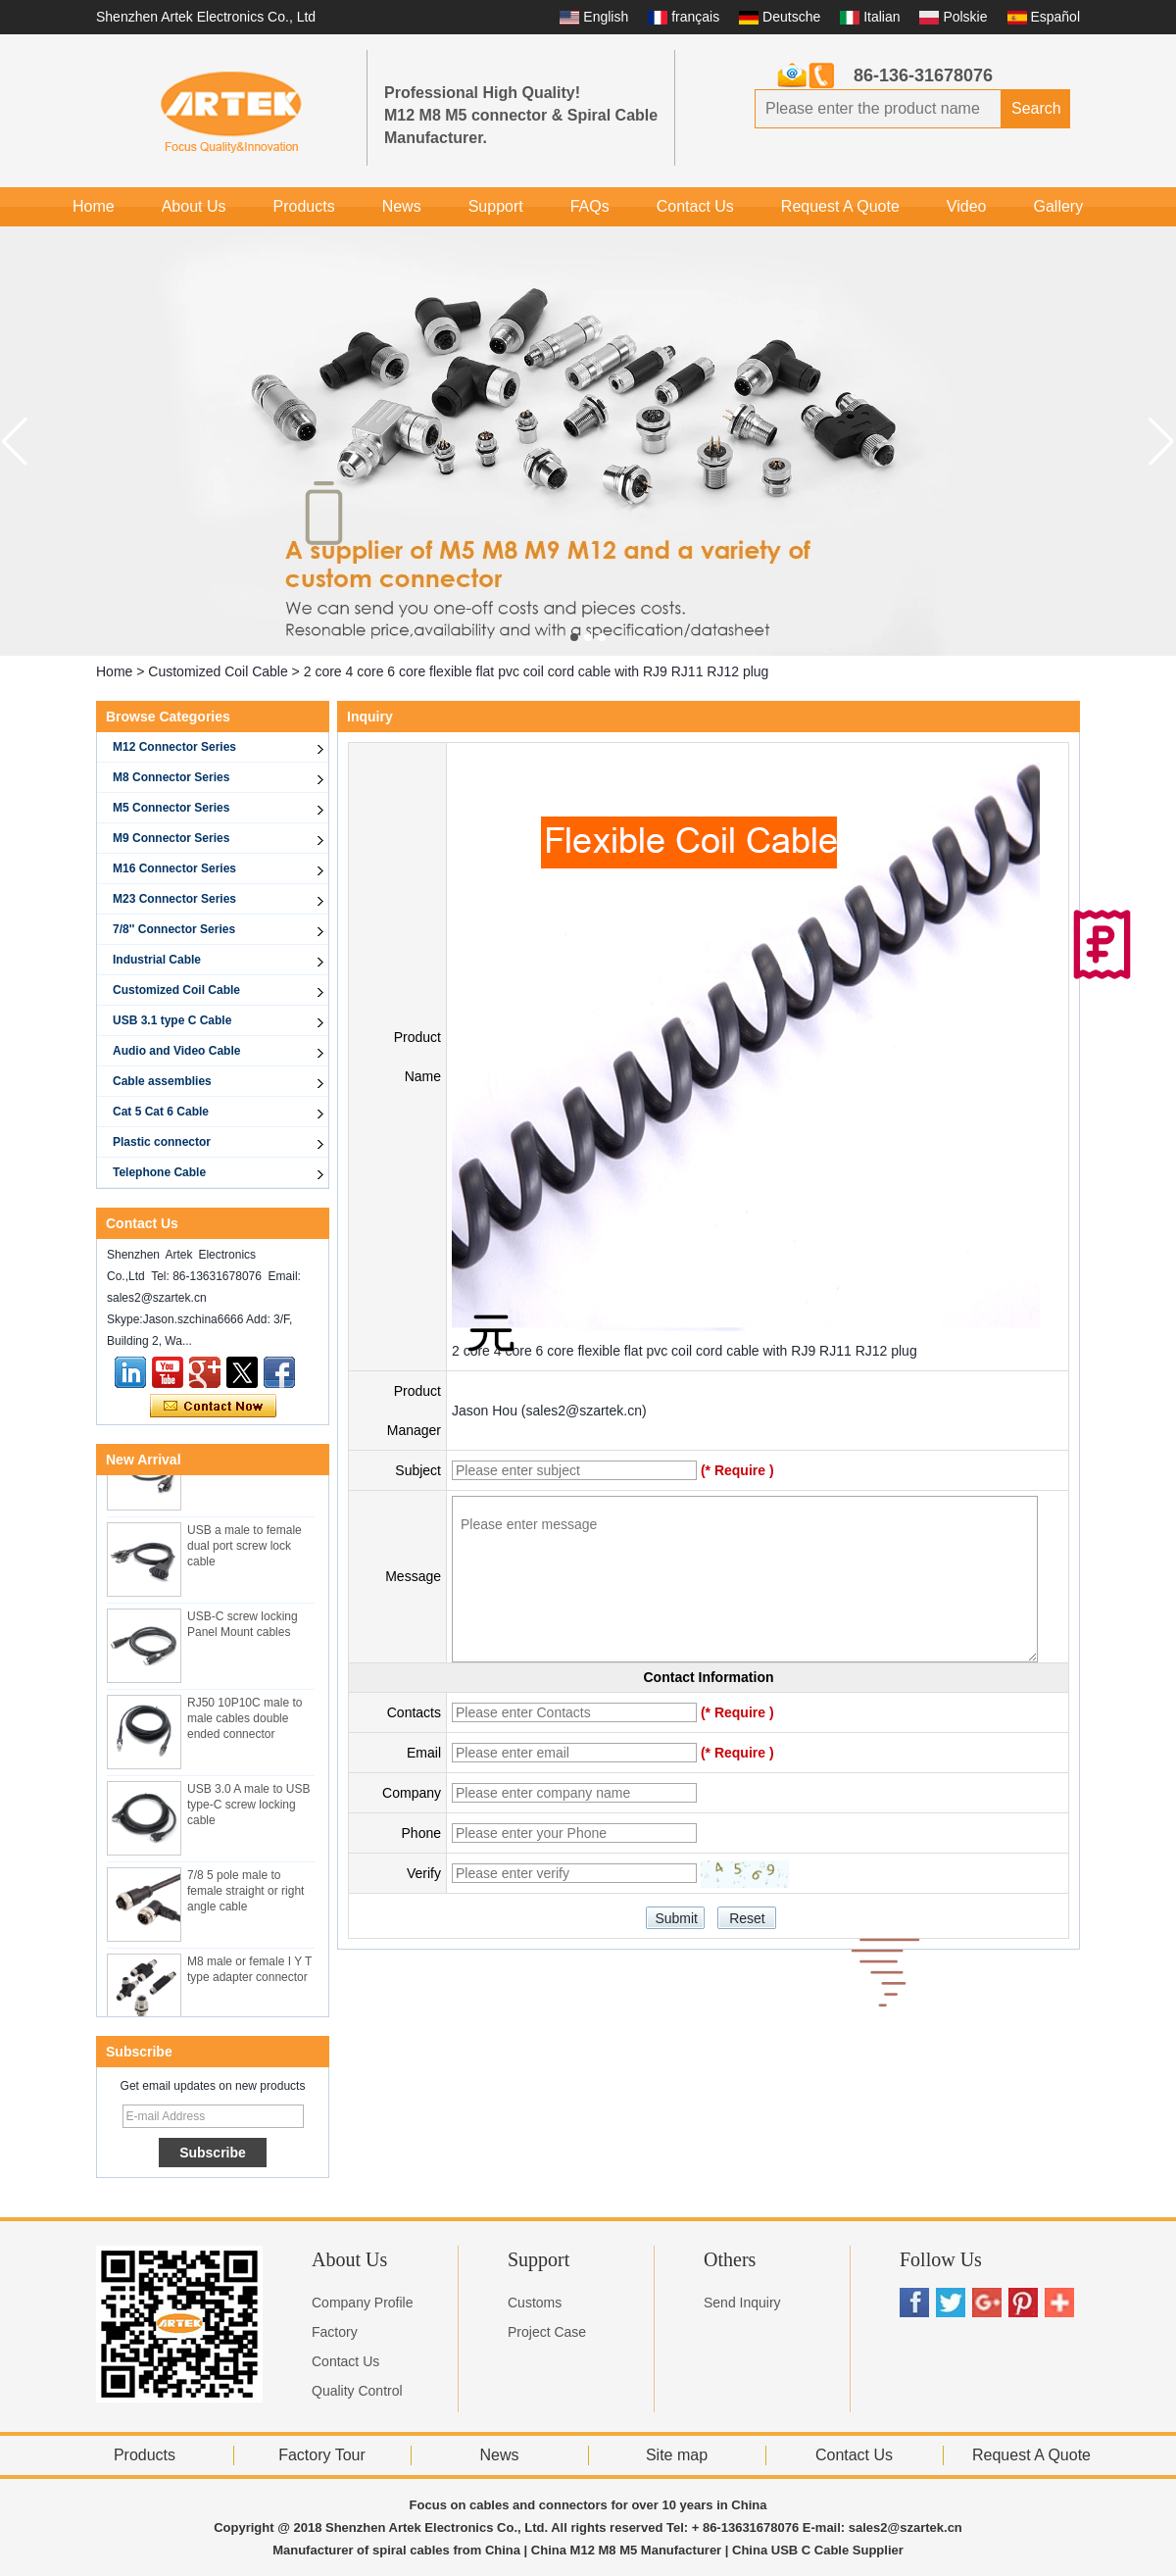 This screenshot has width=1176, height=2576. Describe the element at coordinates (323, 514) in the screenshot. I see `indicates battery is completely drained` at that location.